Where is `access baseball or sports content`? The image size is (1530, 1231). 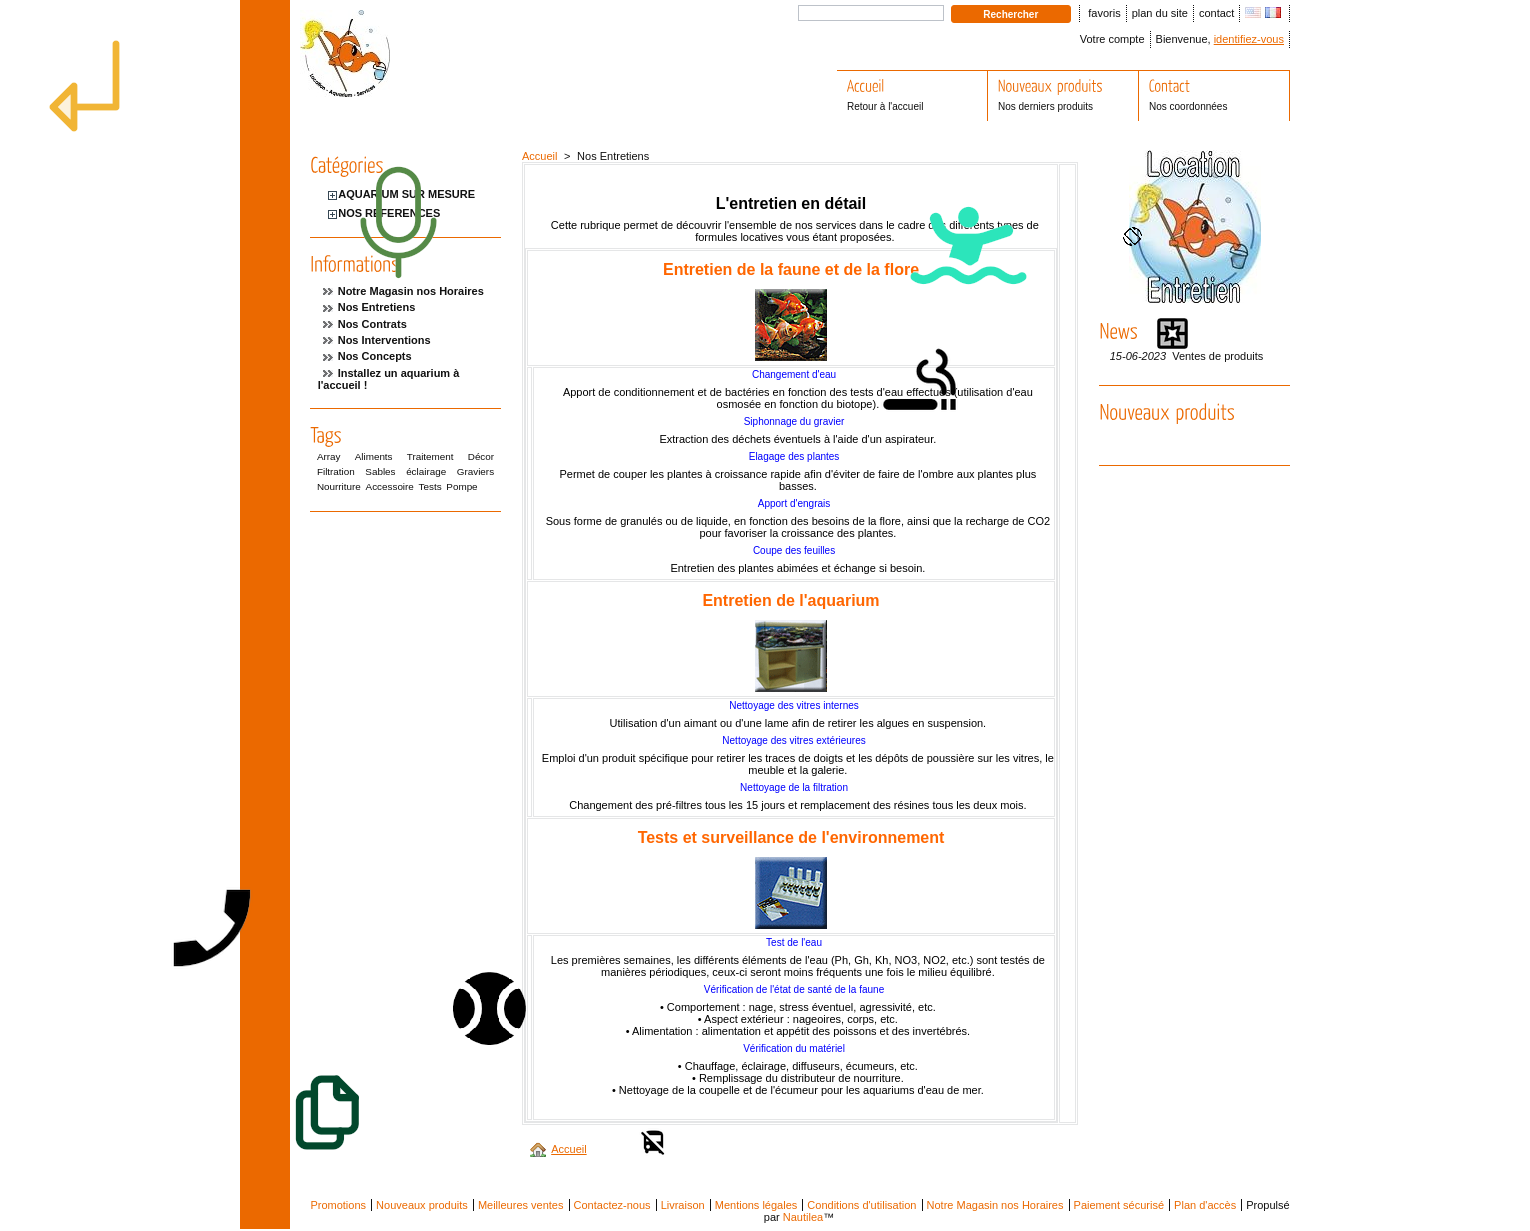
access baseball or sports content is located at coordinates (489, 1008).